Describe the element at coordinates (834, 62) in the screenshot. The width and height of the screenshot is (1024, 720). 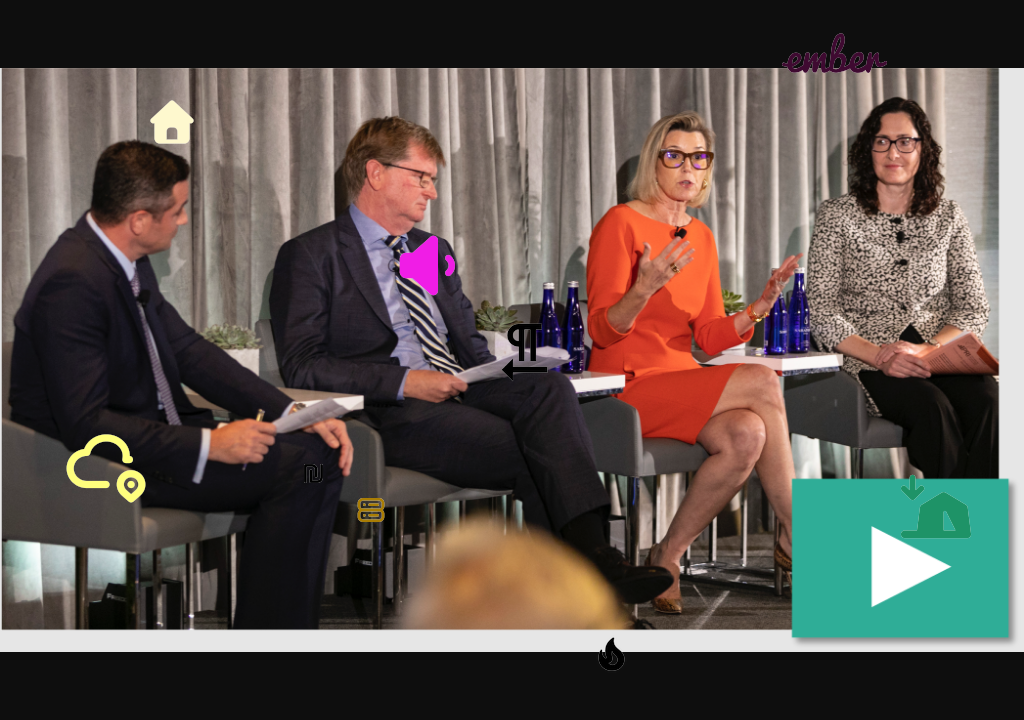
I see `ember.js framework logo` at that location.